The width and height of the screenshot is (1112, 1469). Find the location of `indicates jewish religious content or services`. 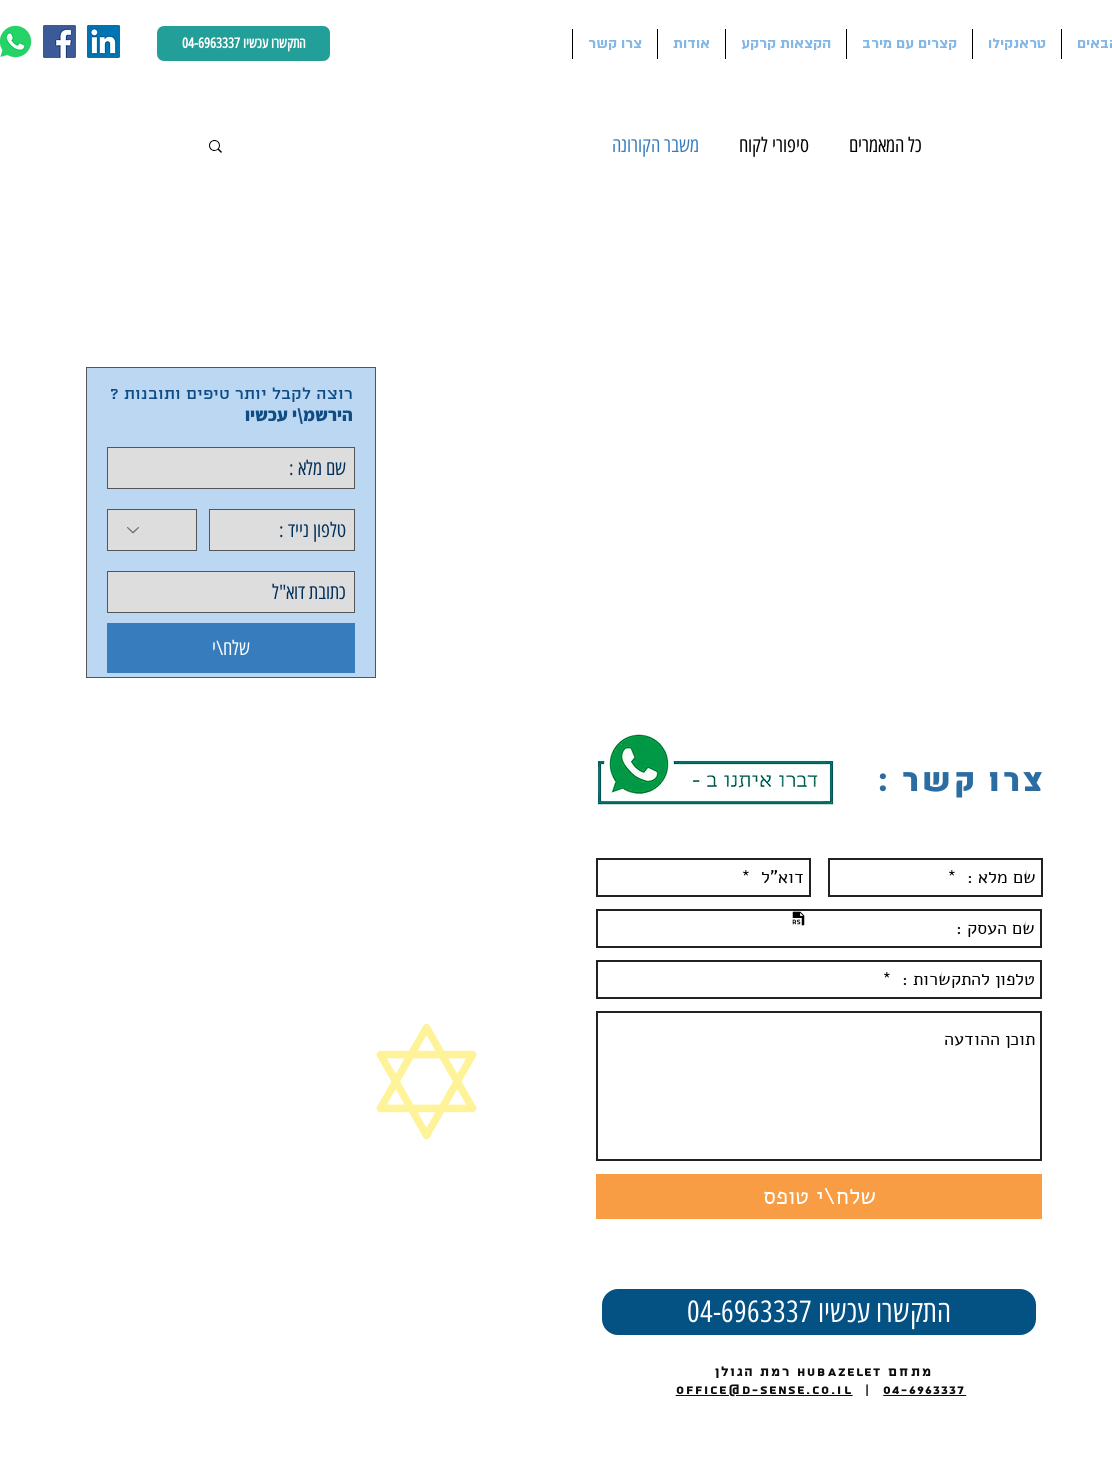

indicates jewish religious content or services is located at coordinates (426, 1081).